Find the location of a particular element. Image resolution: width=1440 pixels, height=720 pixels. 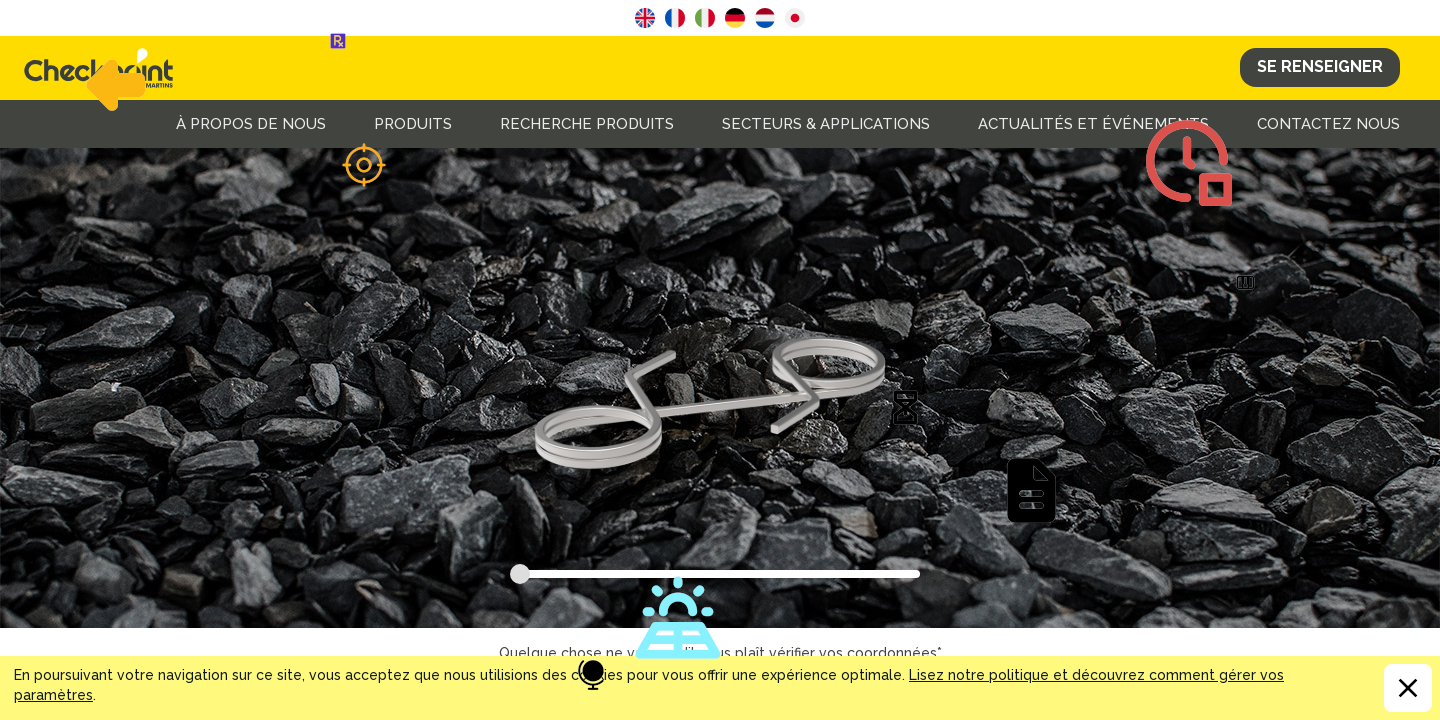

stop a running timer is located at coordinates (1187, 161).